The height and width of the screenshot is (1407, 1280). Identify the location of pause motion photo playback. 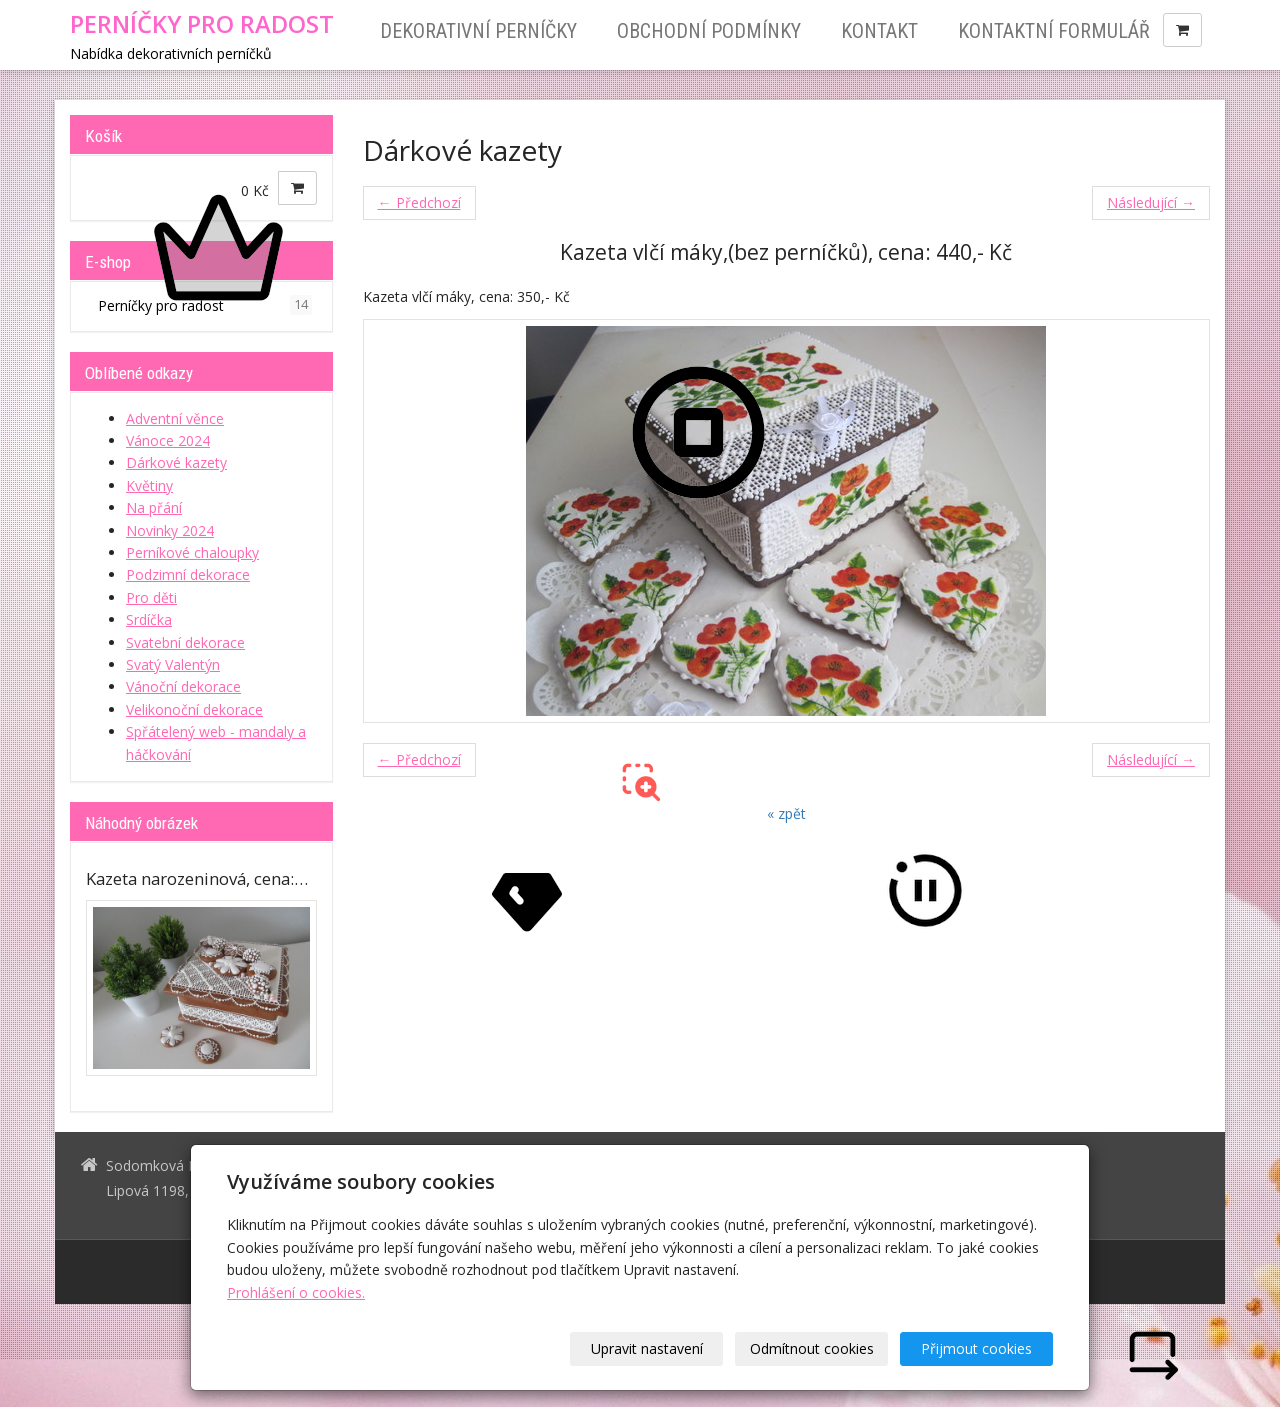
(925, 890).